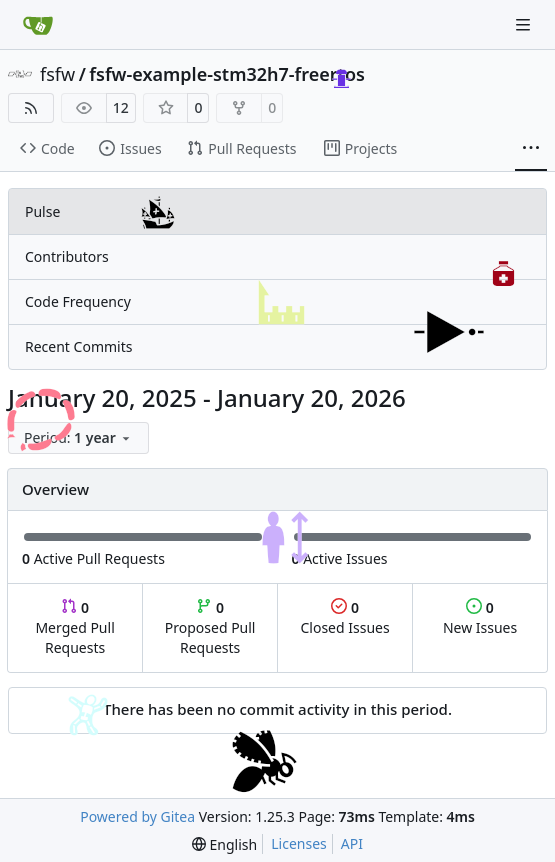 This screenshot has height=862, width=555. I want to click on indicates bee-related content or honey products, so click(264, 762).